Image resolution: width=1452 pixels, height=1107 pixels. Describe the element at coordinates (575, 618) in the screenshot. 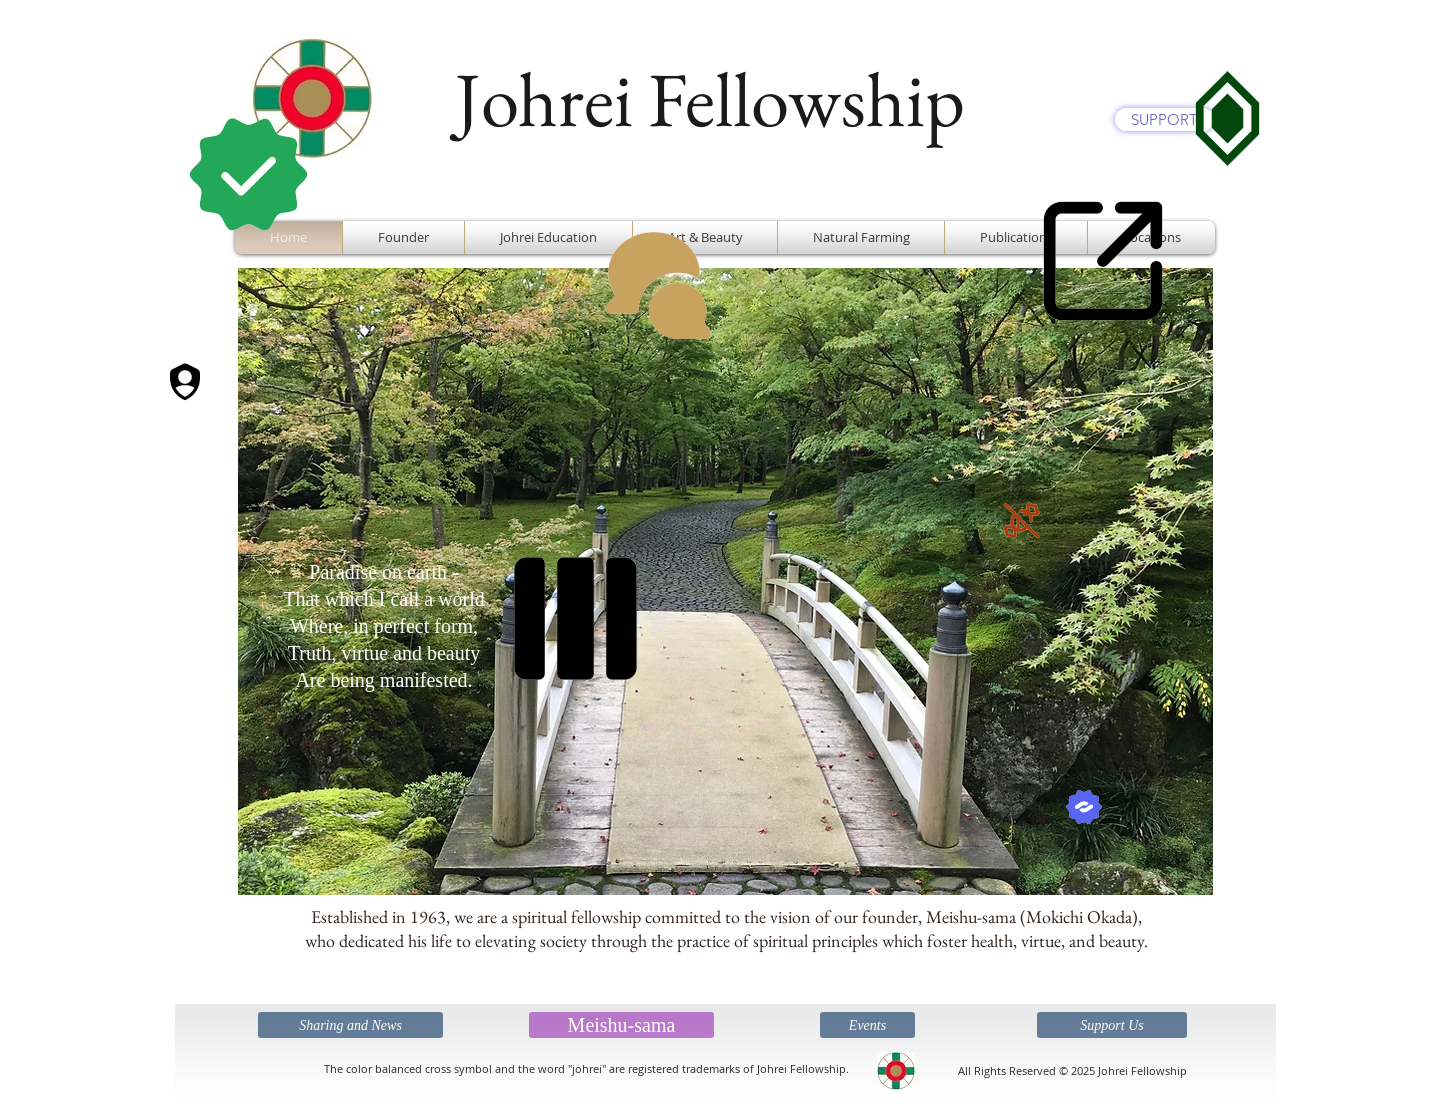

I see `switch to three-column layout` at that location.